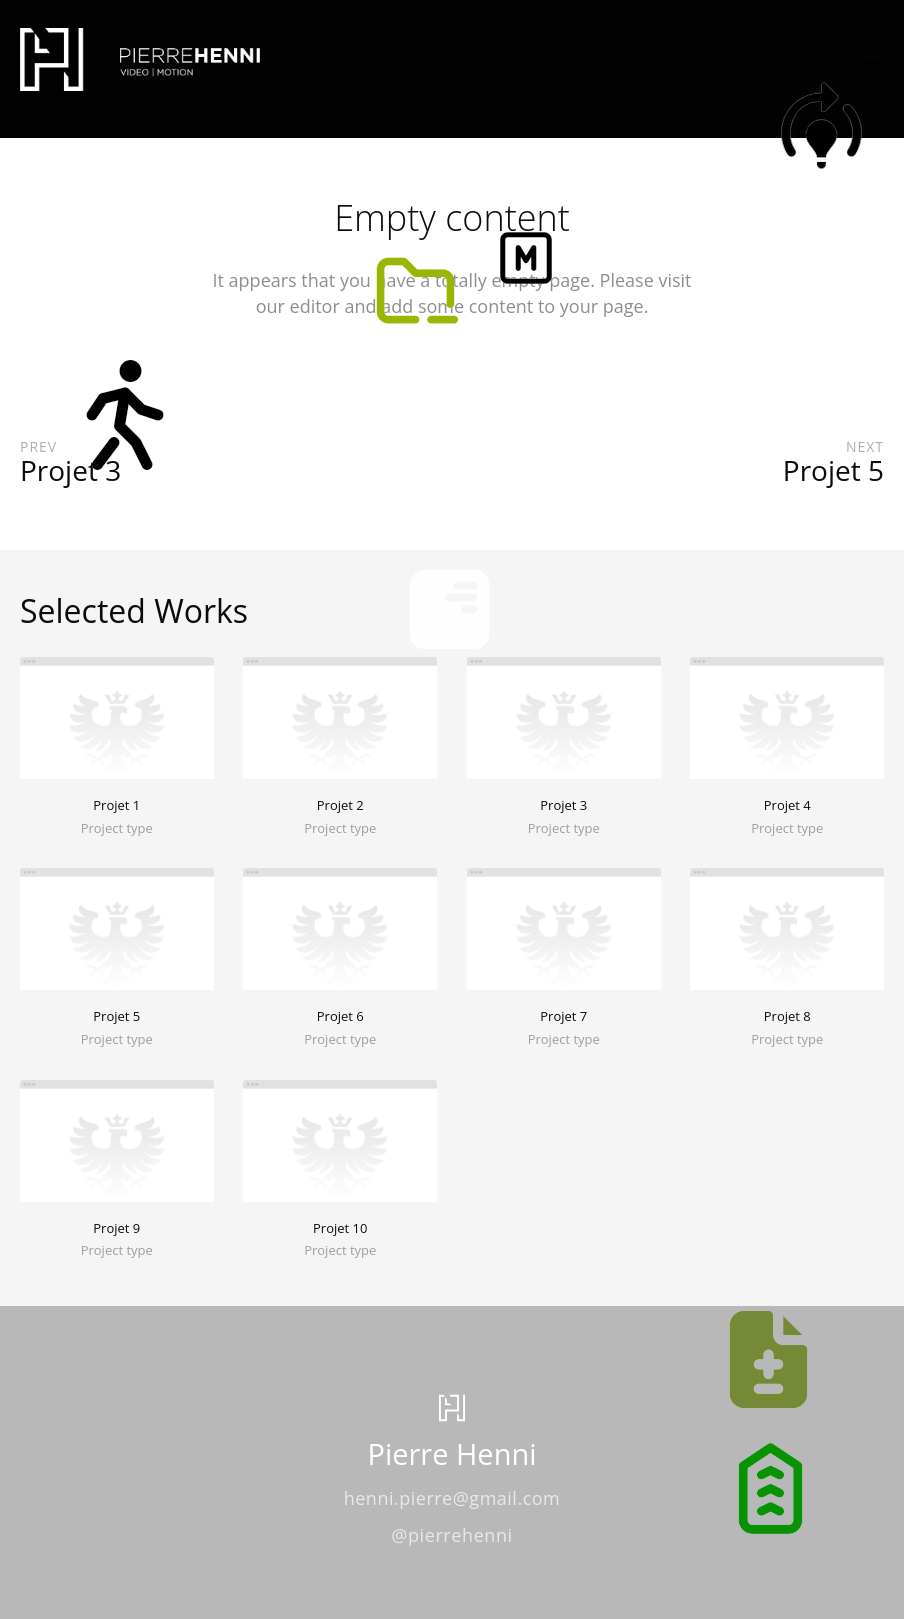  I want to click on align content to top-right of container, so click(449, 609).